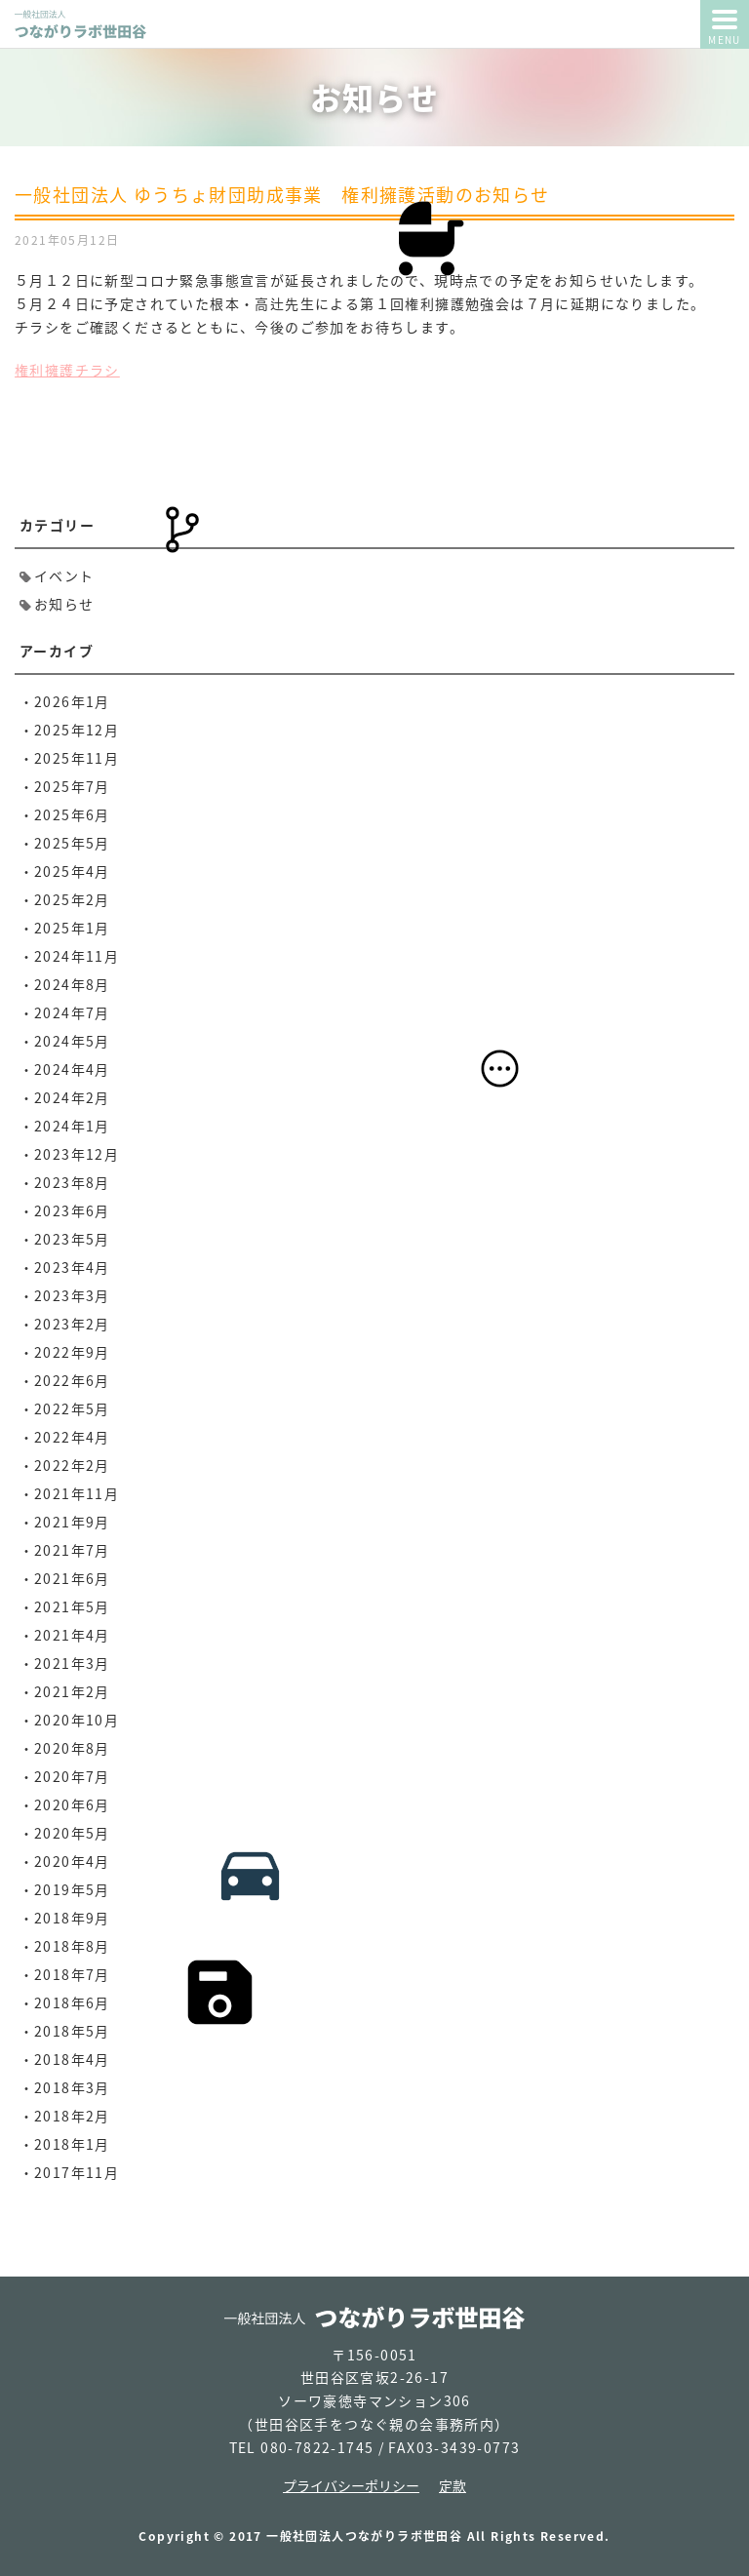 The image size is (749, 2576). Describe the element at coordinates (219, 1992) in the screenshot. I see `save current file or document` at that location.